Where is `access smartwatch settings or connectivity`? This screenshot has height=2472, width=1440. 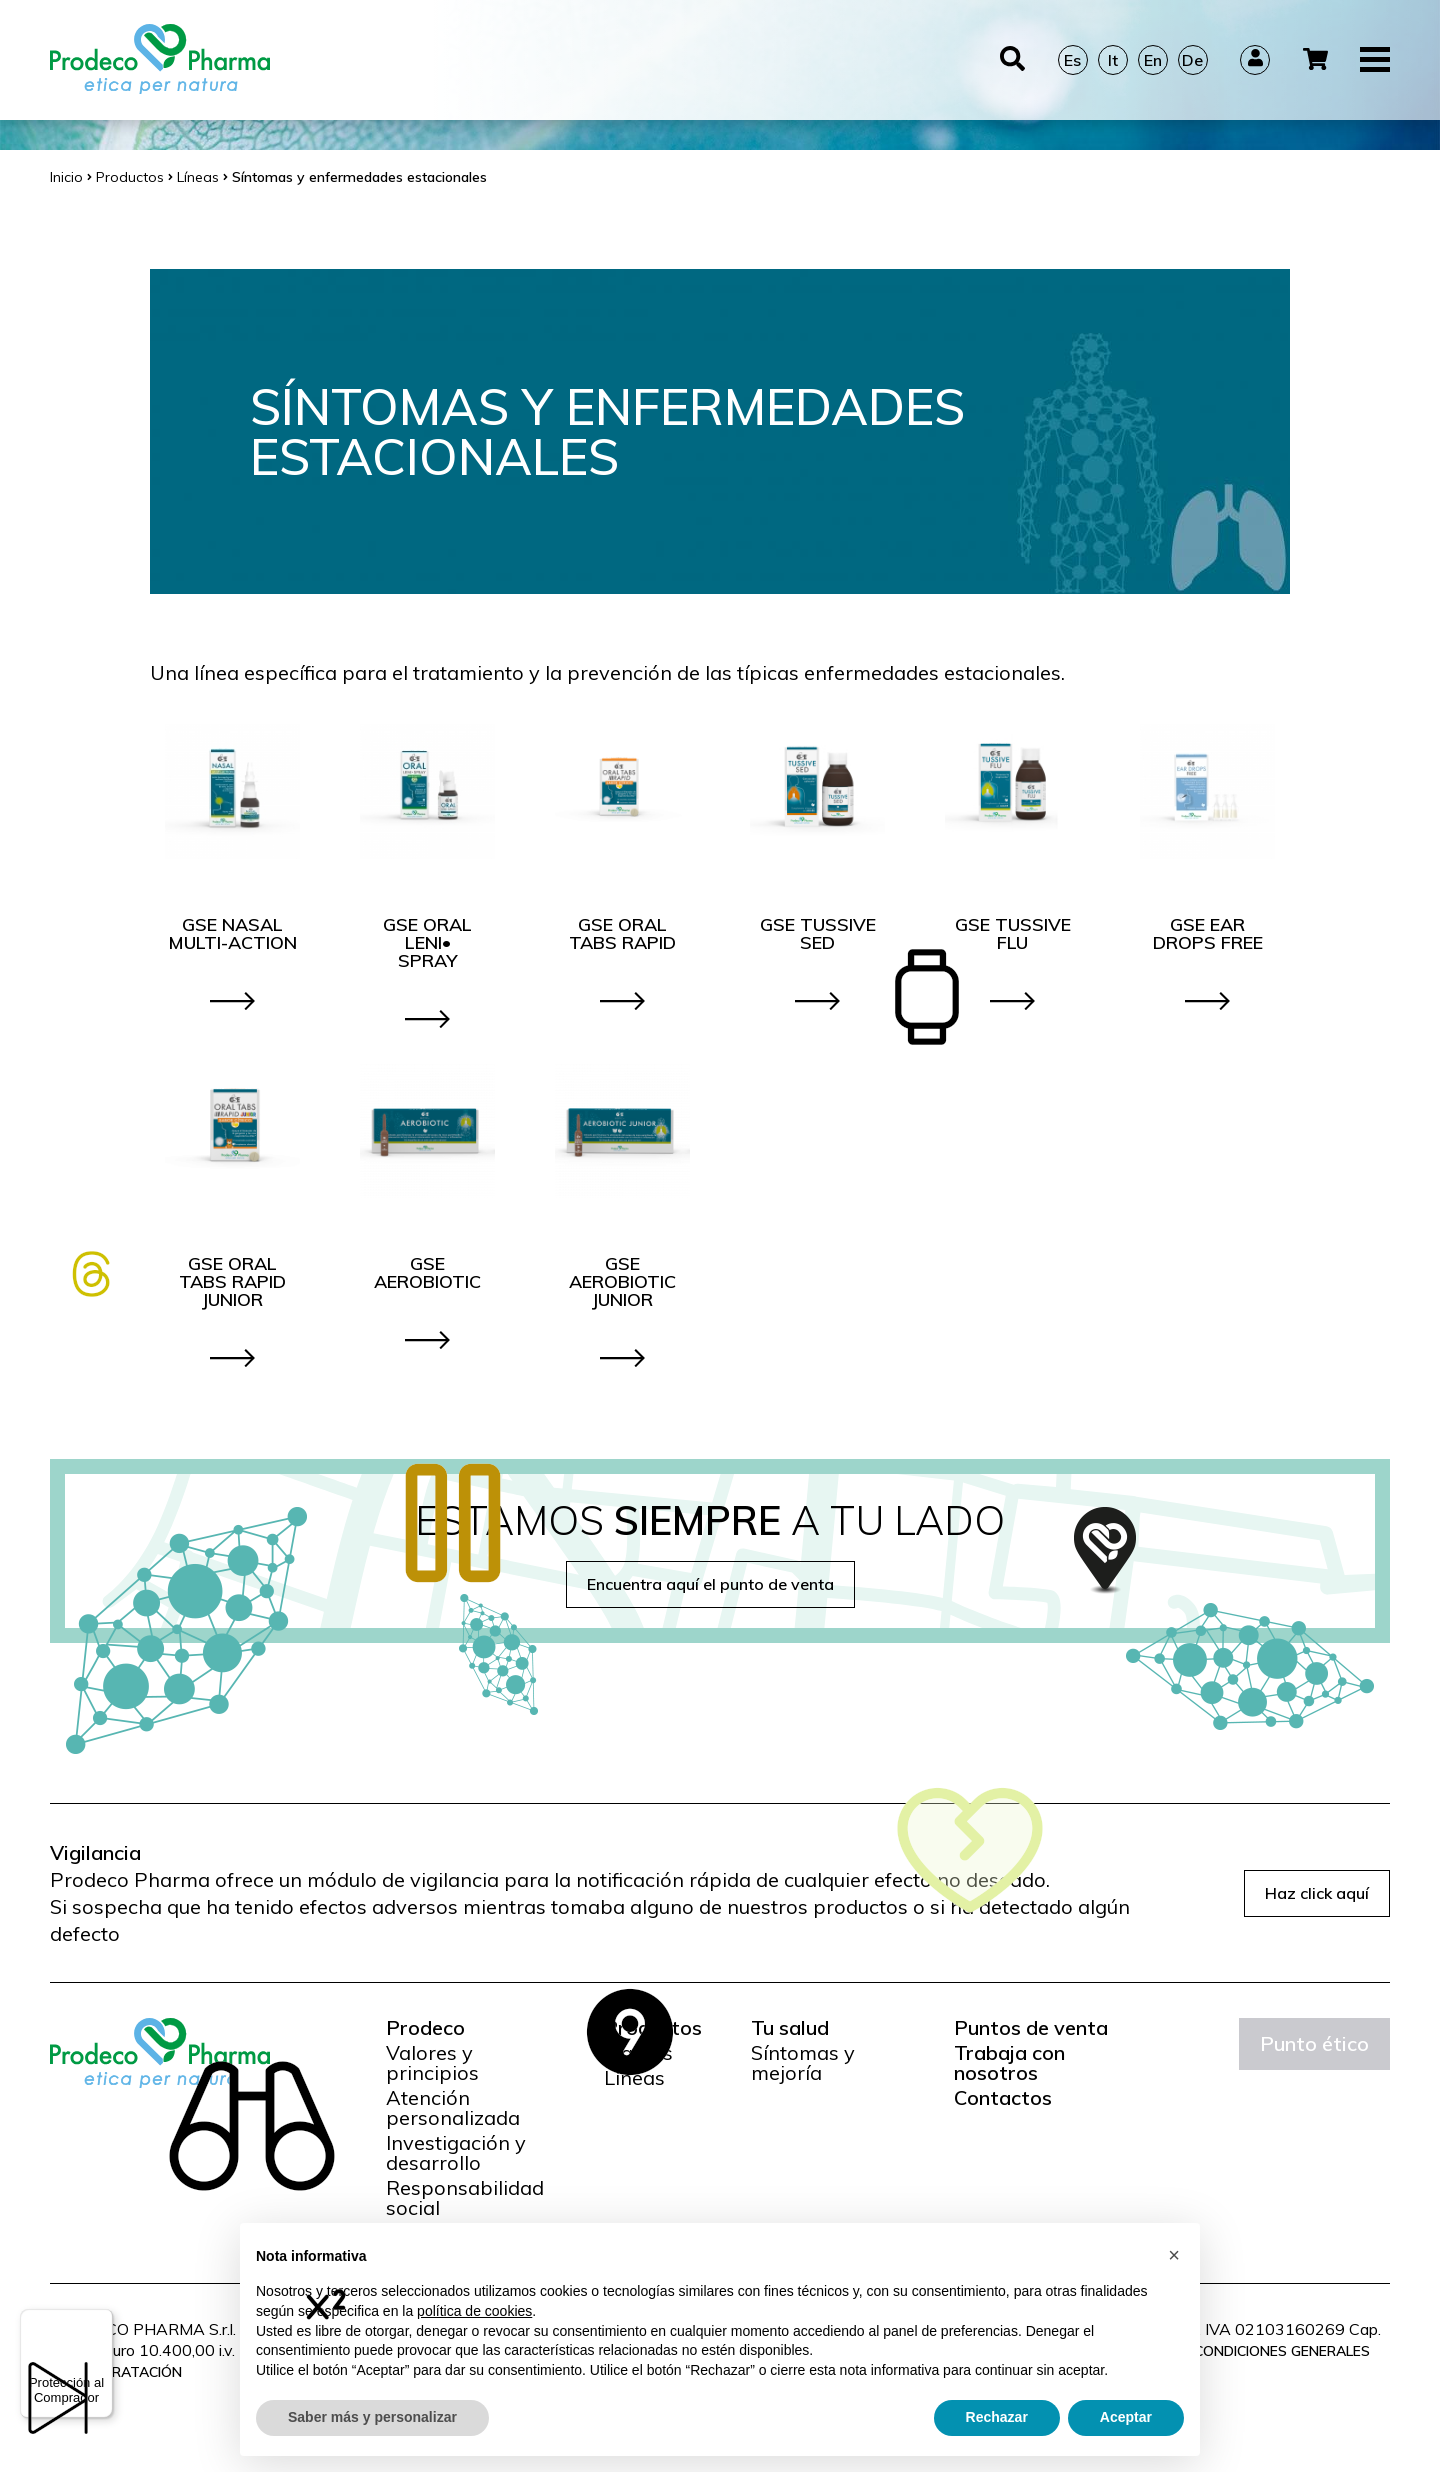 access smartwatch settings or connectivity is located at coordinates (927, 997).